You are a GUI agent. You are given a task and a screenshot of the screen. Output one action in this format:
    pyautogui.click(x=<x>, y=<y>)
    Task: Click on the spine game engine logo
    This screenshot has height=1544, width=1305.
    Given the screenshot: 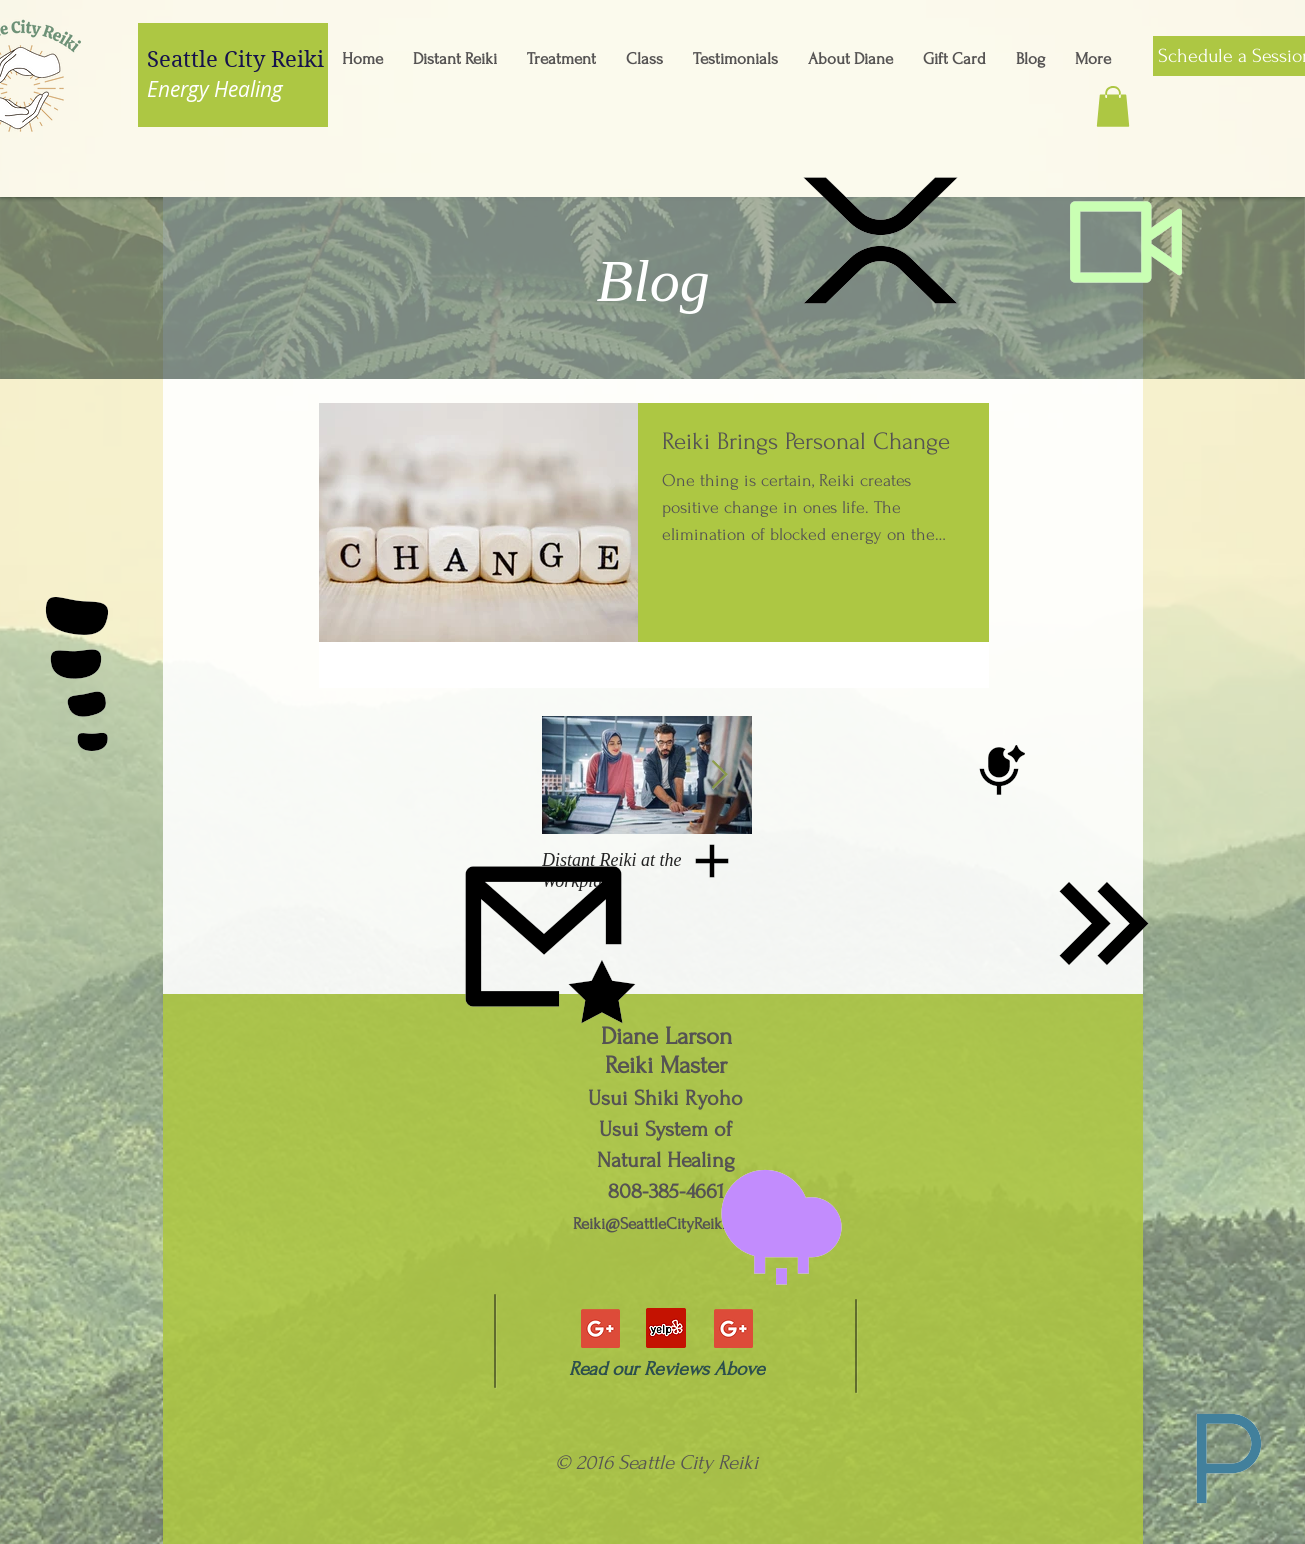 What is the action you would take?
    pyautogui.click(x=77, y=674)
    